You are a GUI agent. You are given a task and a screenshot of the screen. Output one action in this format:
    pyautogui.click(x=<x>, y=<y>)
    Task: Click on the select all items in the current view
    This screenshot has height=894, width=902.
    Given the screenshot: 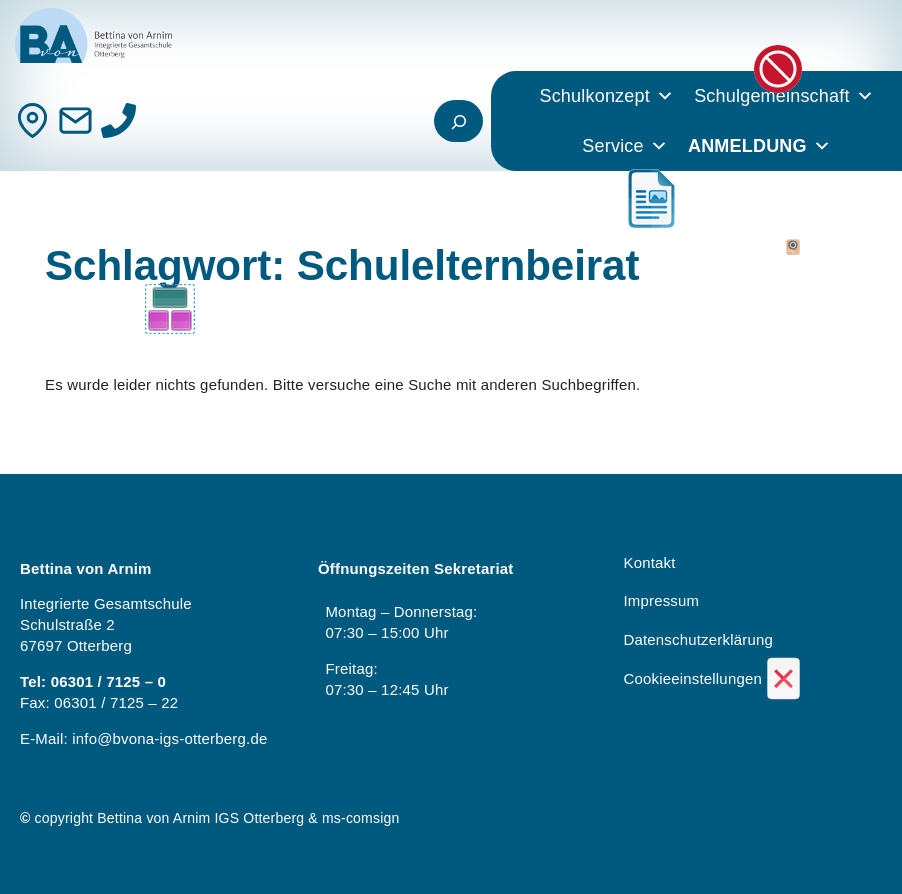 What is the action you would take?
    pyautogui.click(x=170, y=309)
    